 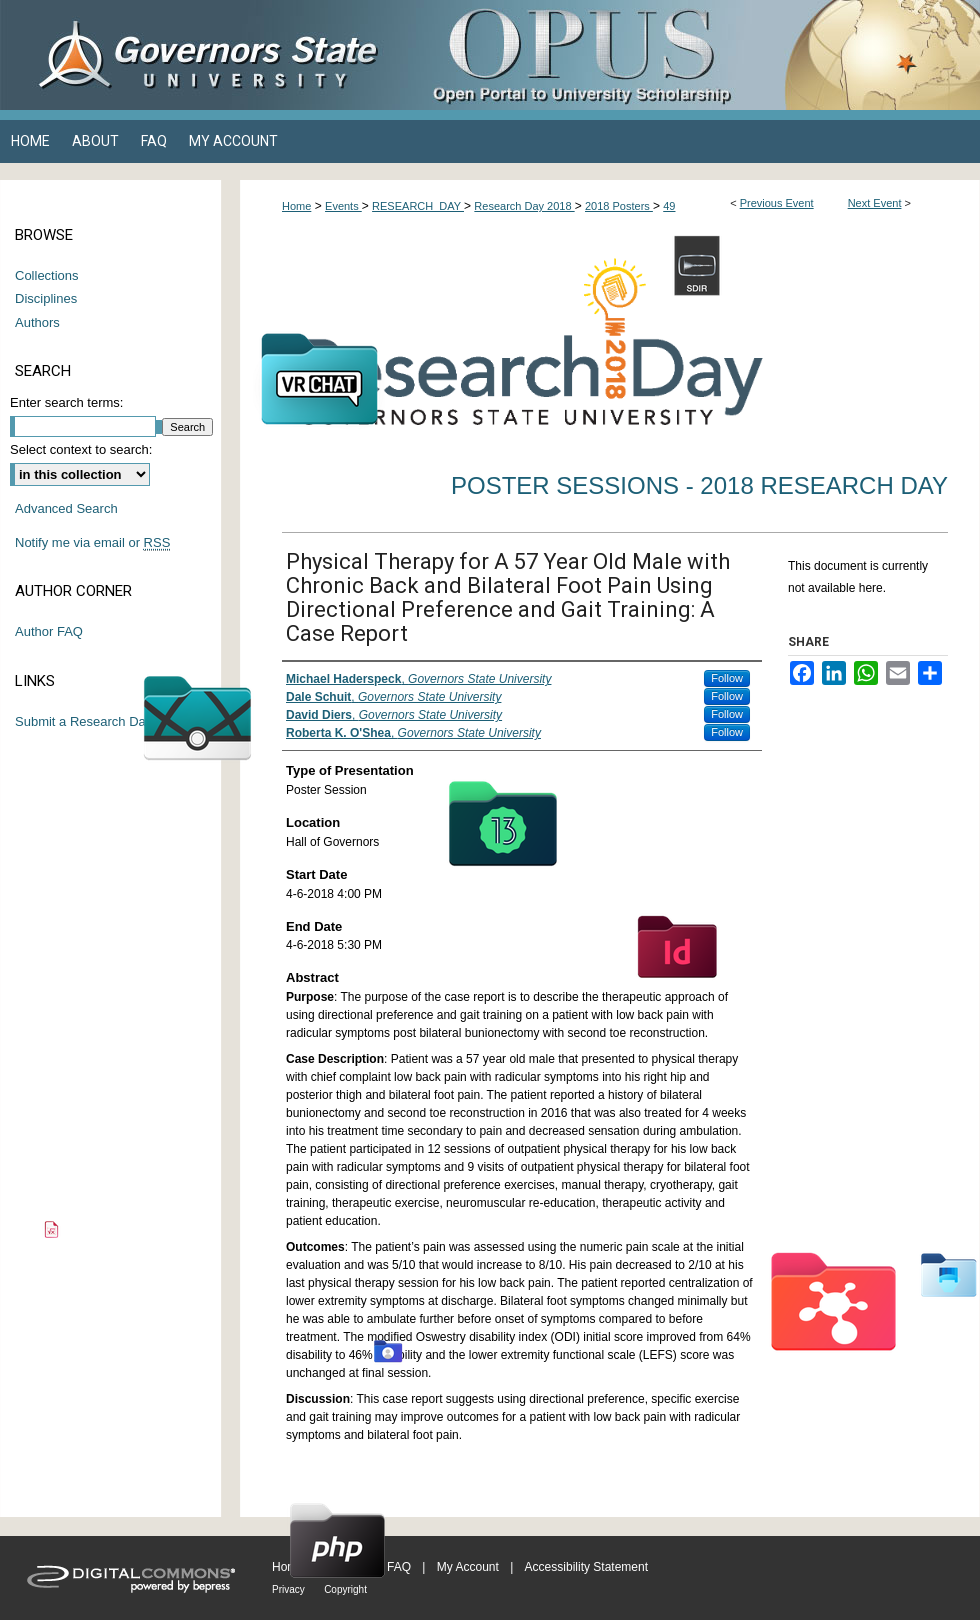 I want to click on open user profile folder, so click(x=388, y=1352).